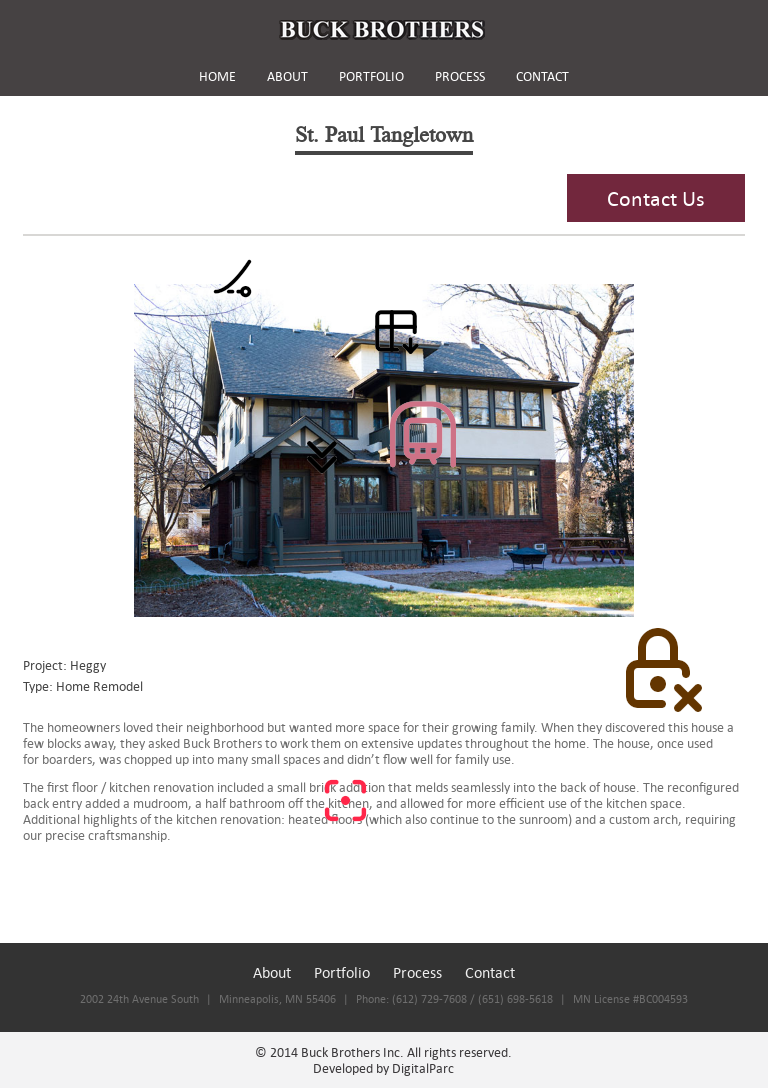  What do you see at coordinates (423, 437) in the screenshot?
I see `access subway or metro transit information` at bounding box center [423, 437].